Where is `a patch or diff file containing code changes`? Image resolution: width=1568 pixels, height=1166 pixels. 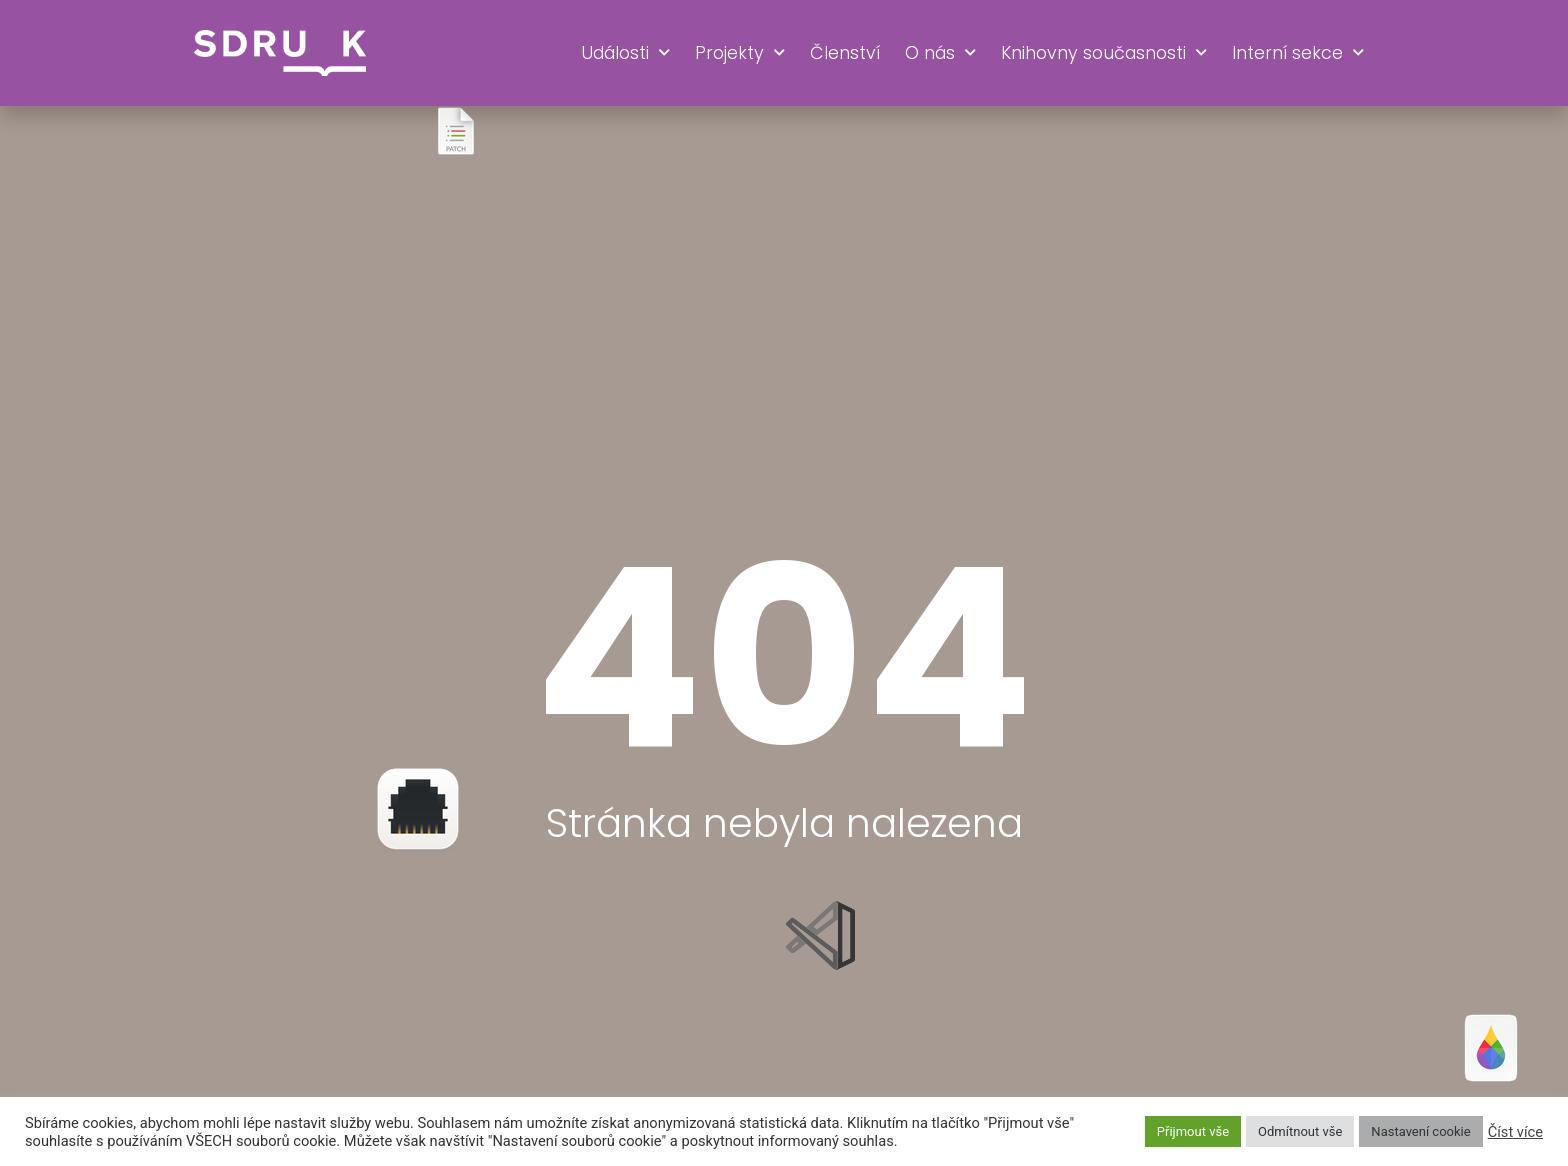
a patch or diff file containing code changes is located at coordinates (456, 132).